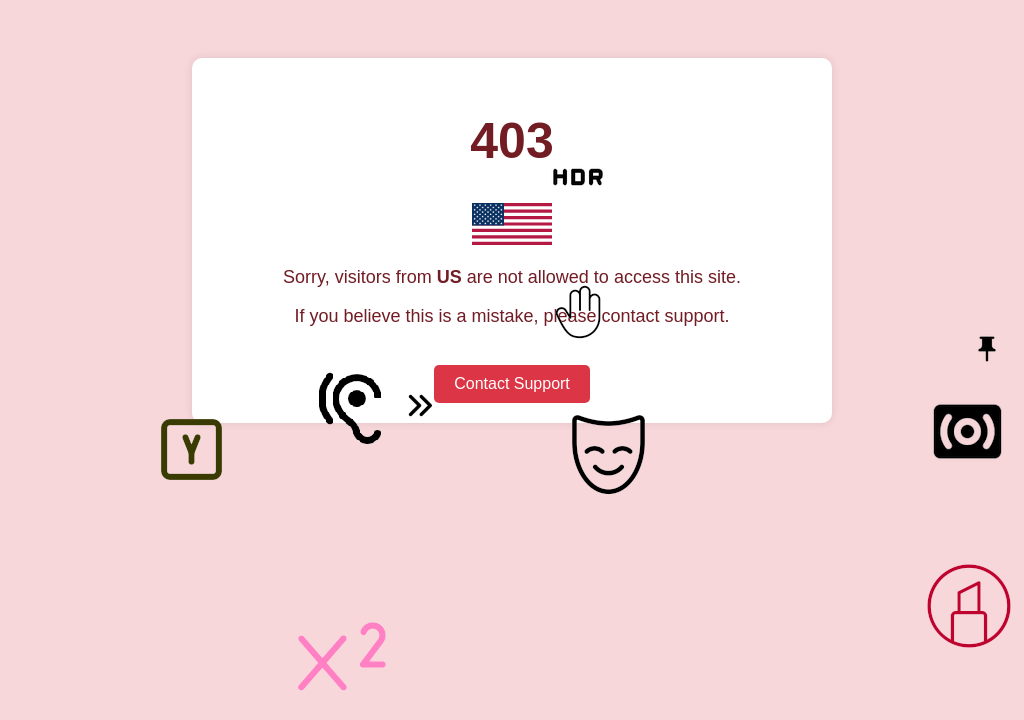  I want to click on stop or pause an action, so click(580, 312).